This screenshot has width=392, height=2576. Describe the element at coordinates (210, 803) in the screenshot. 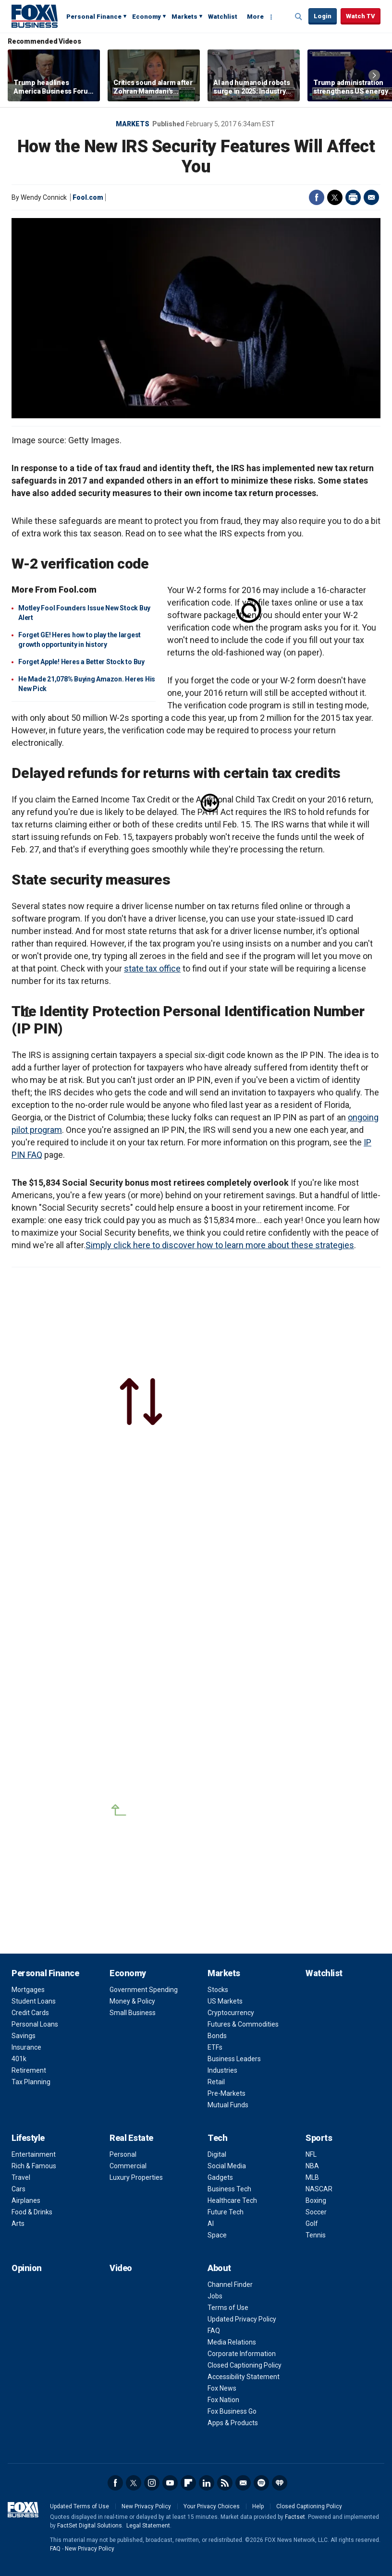

I see `indicates content rated for ages 14 and older` at that location.